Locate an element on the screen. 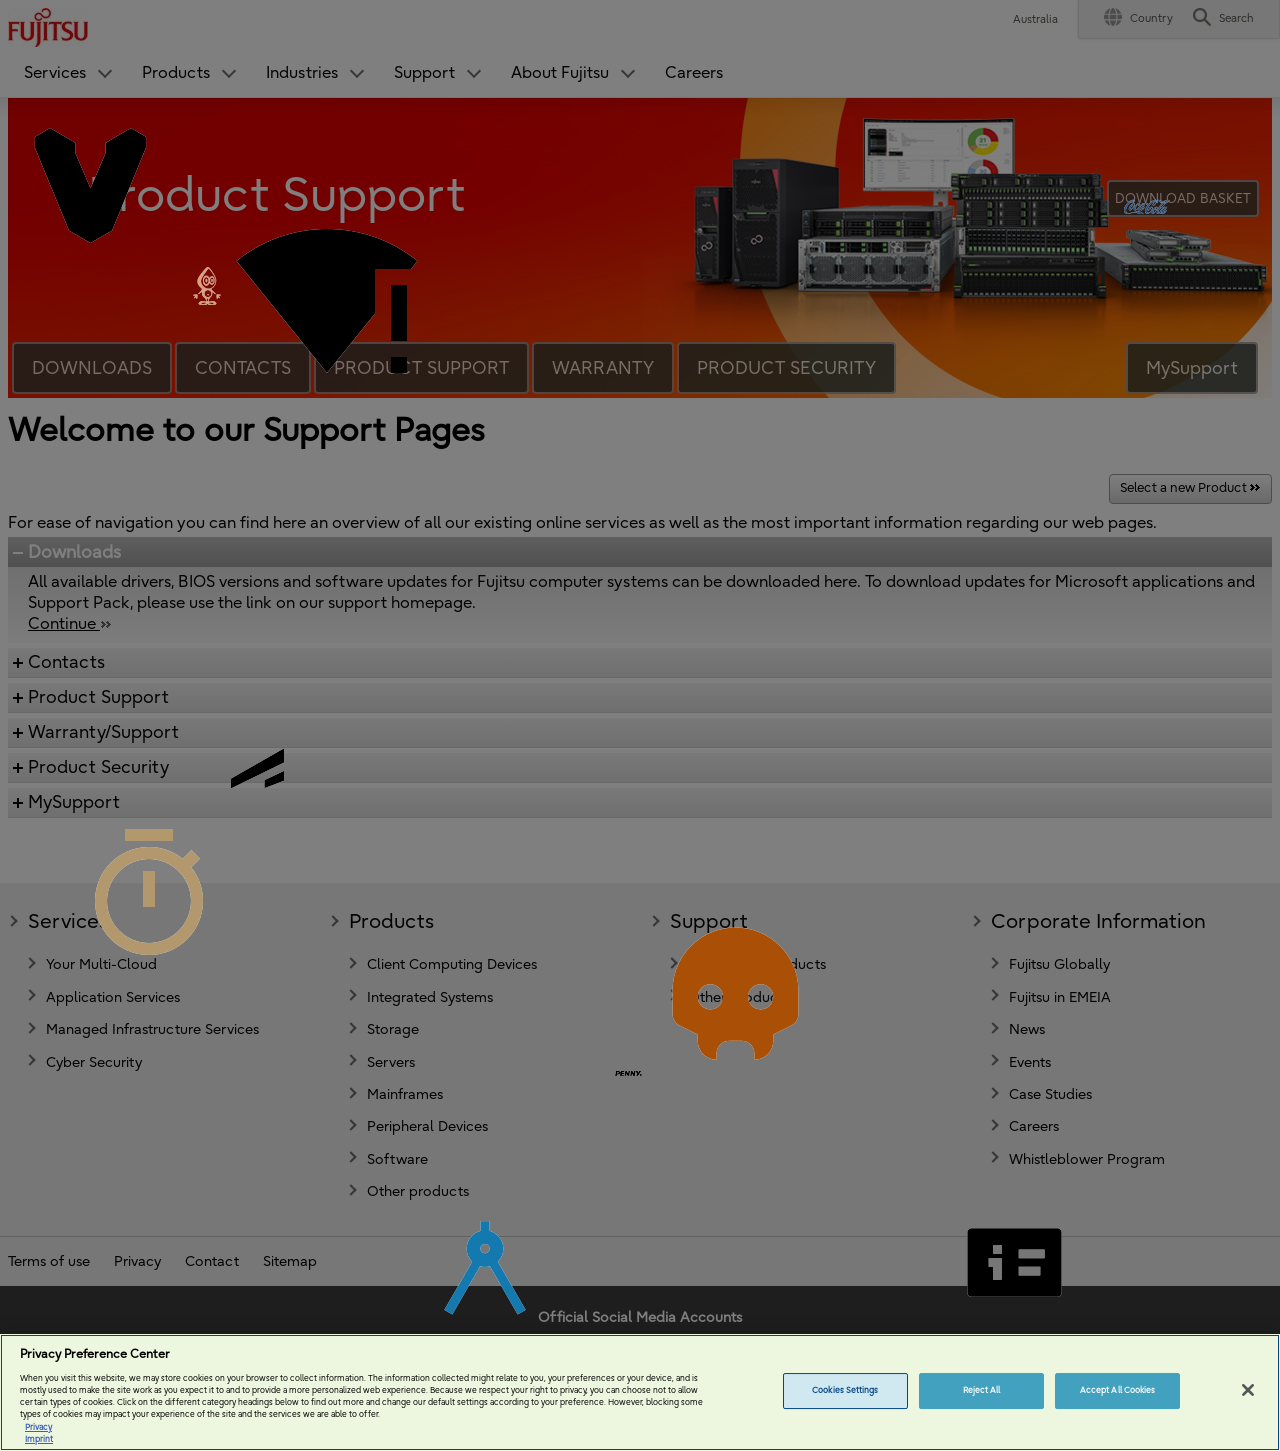 The image size is (1280, 1451). APM Terminals company logo is located at coordinates (257, 768).